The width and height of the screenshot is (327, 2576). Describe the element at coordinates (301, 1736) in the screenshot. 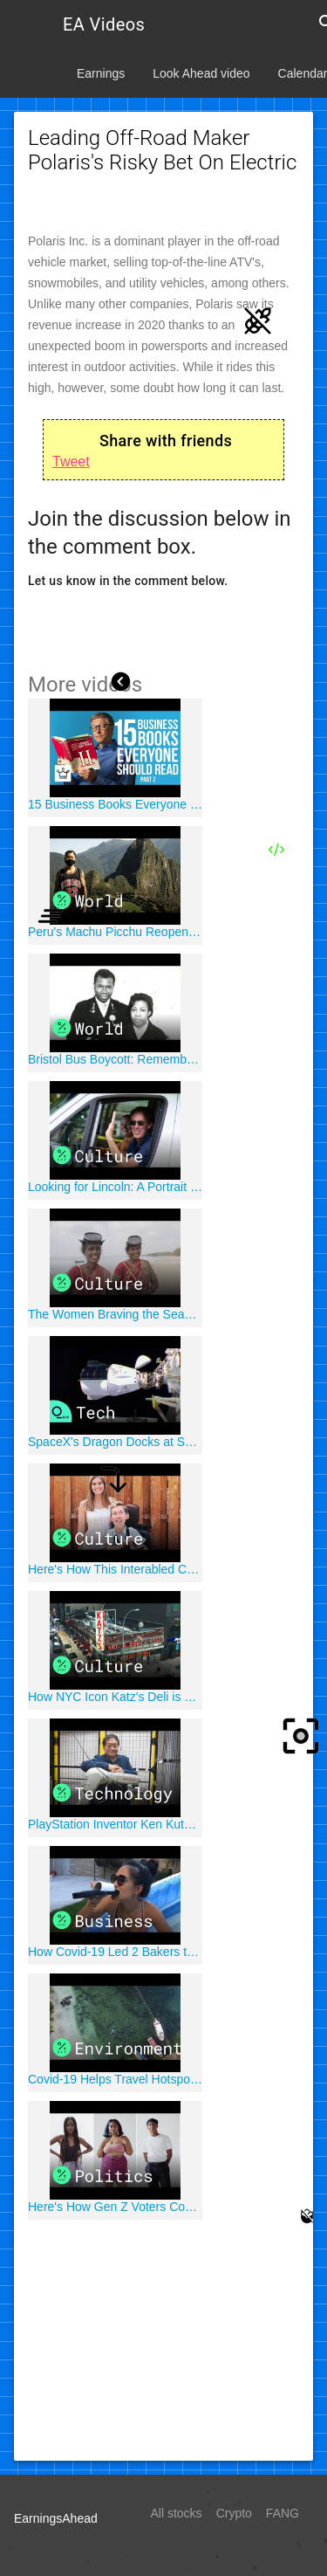

I see `center focus on camera viewfinder` at that location.